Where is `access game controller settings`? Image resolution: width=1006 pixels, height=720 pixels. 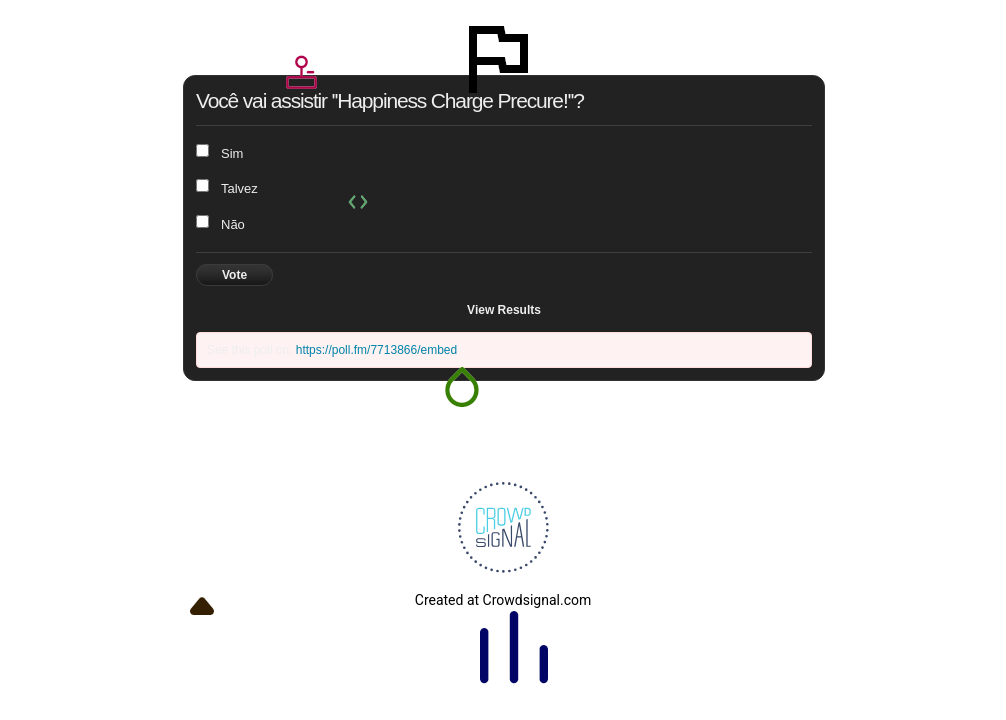
access game controller settings is located at coordinates (301, 73).